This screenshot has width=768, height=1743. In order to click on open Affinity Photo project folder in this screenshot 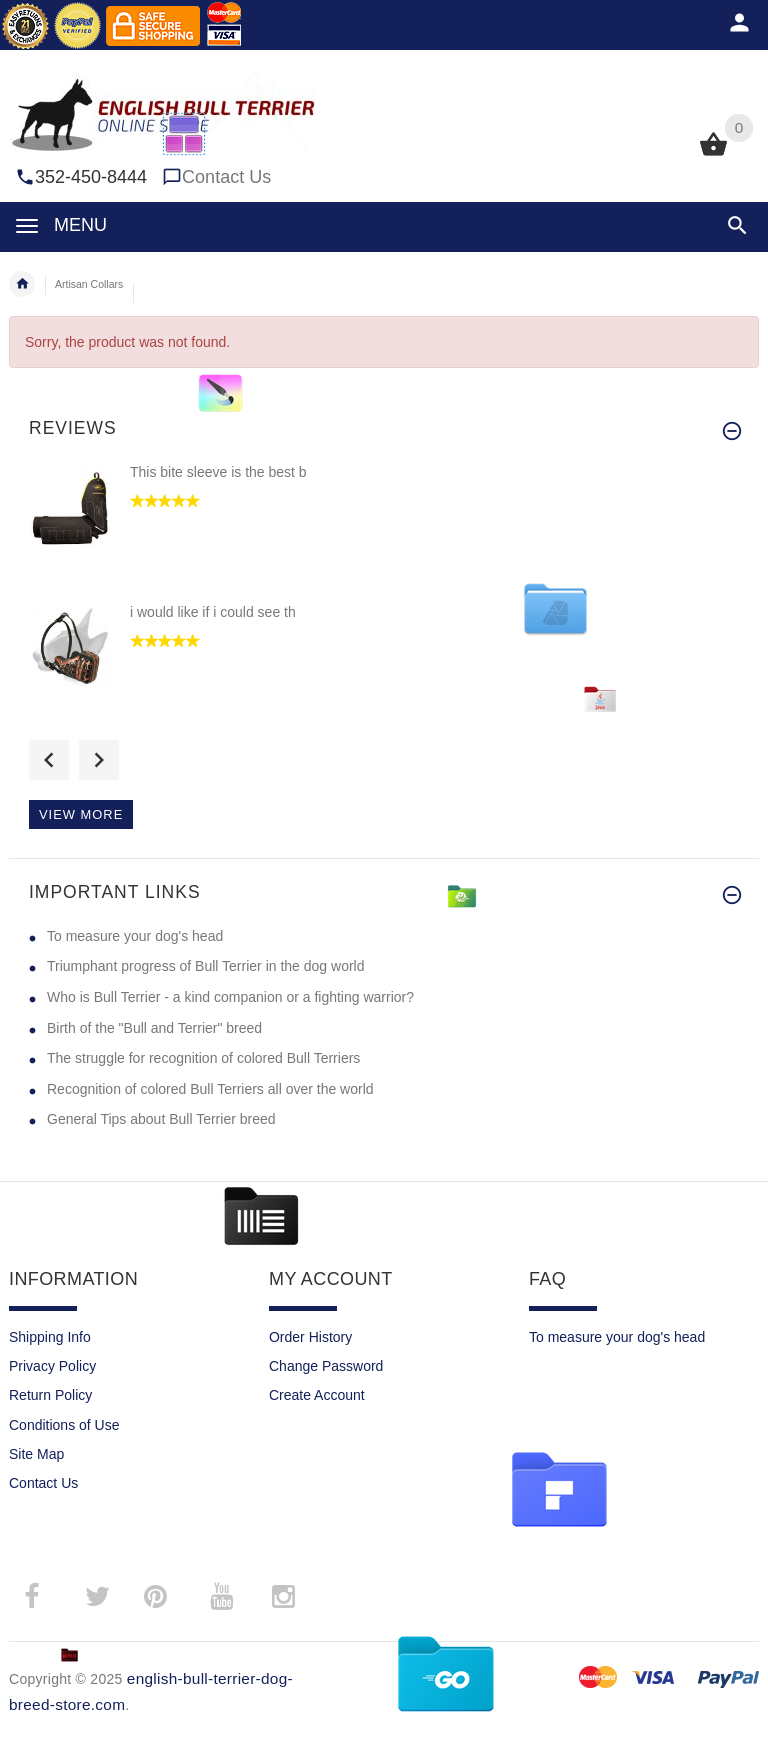, I will do `click(555, 608)`.